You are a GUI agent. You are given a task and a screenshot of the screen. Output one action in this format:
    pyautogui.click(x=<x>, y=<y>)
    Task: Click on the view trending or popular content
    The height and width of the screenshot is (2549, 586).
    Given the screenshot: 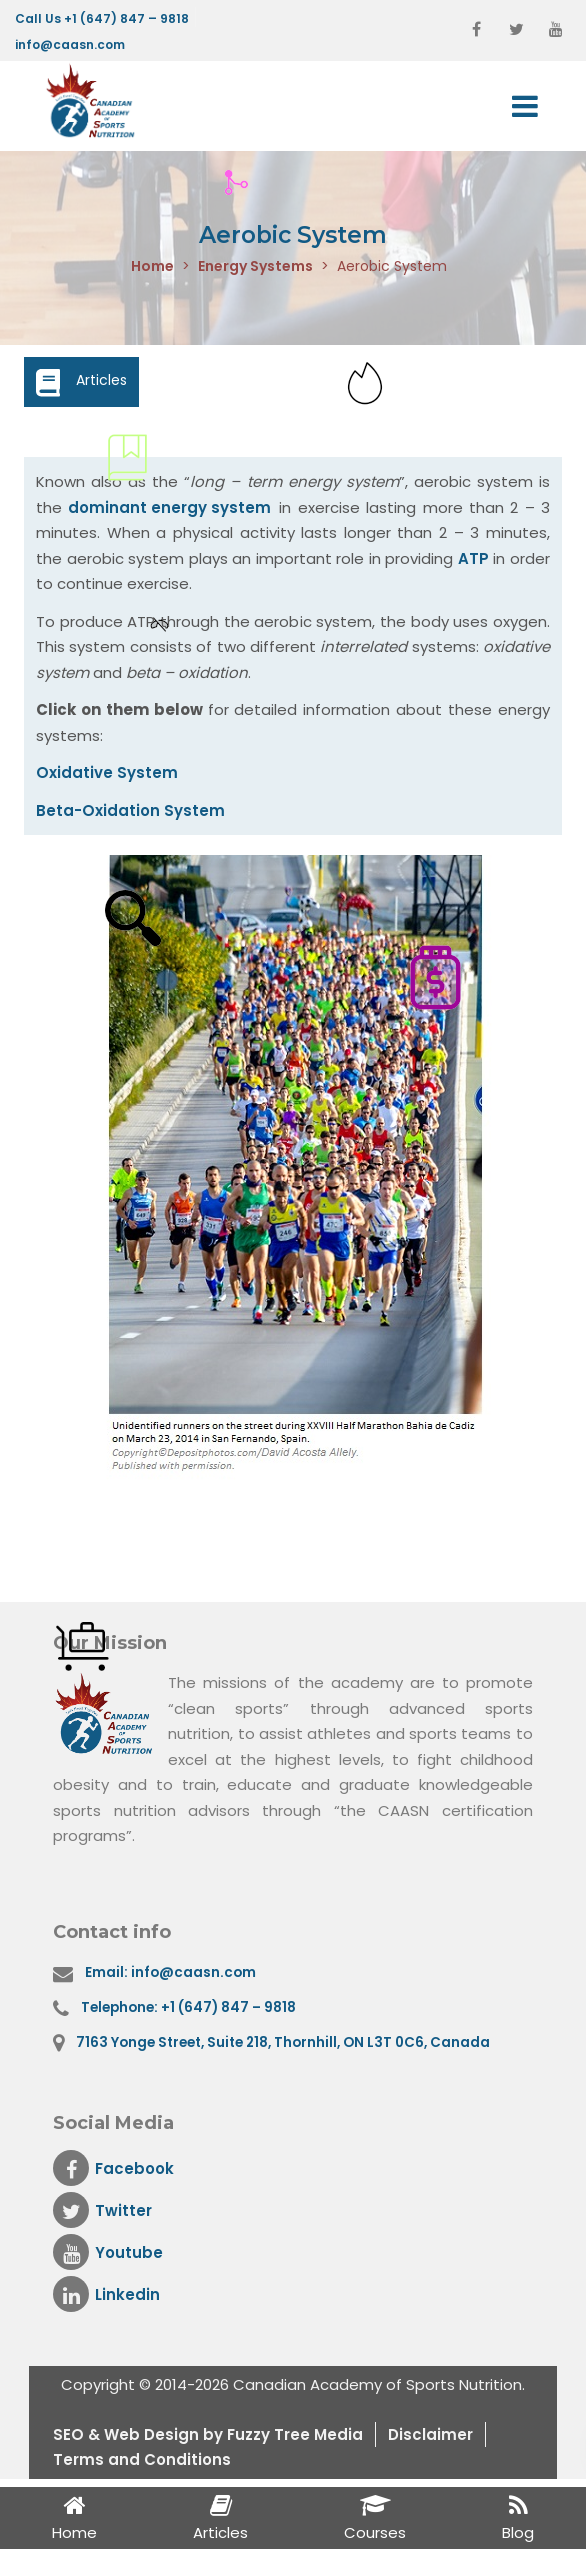 What is the action you would take?
    pyautogui.click(x=365, y=384)
    